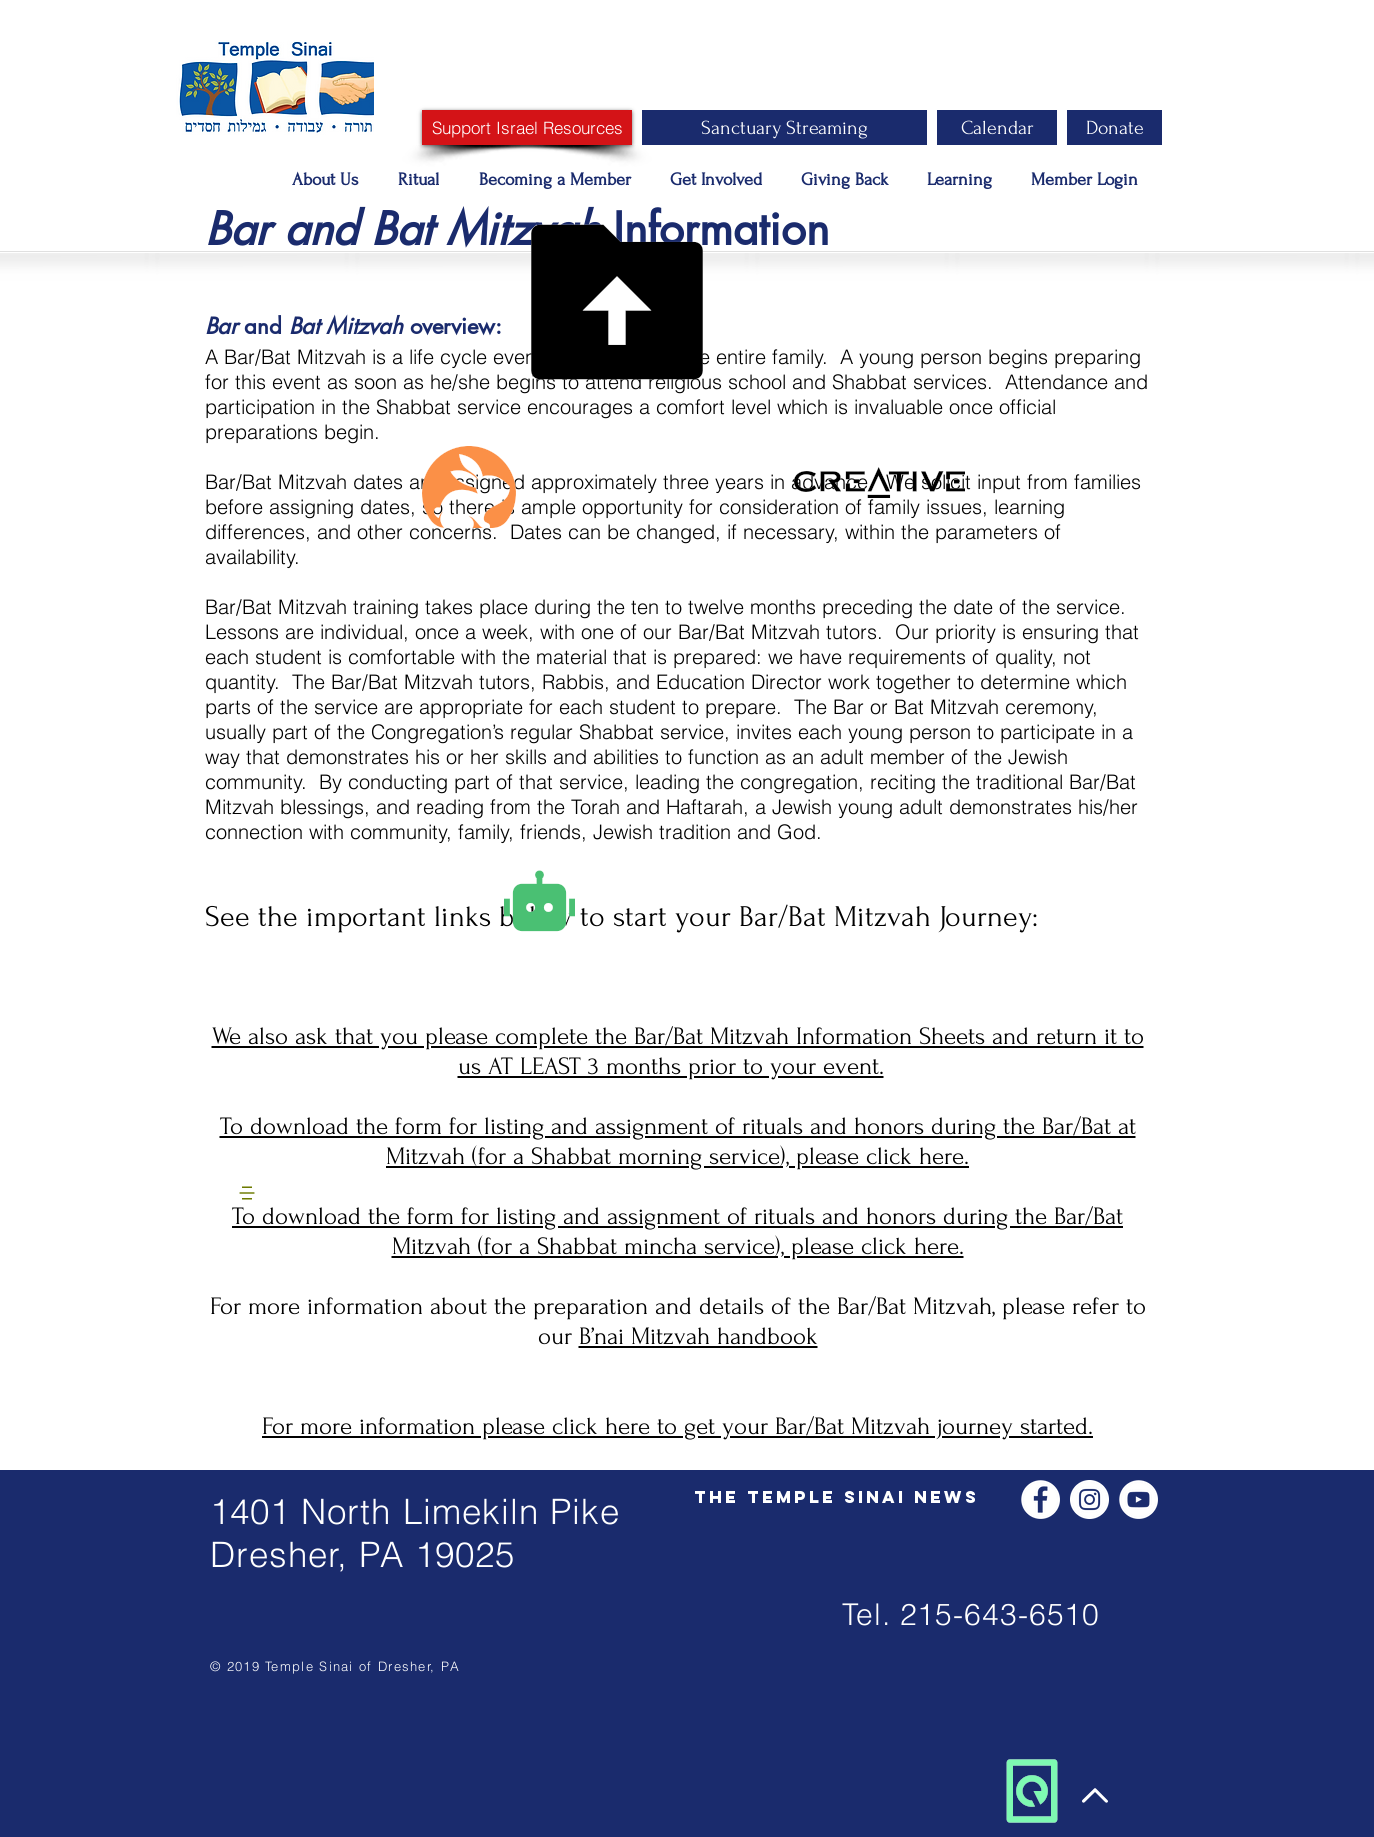 This screenshot has width=1374, height=1837. Describe the element at coordinates (879, 482) in the screenshot. I see `creative technology company logo` at that location.